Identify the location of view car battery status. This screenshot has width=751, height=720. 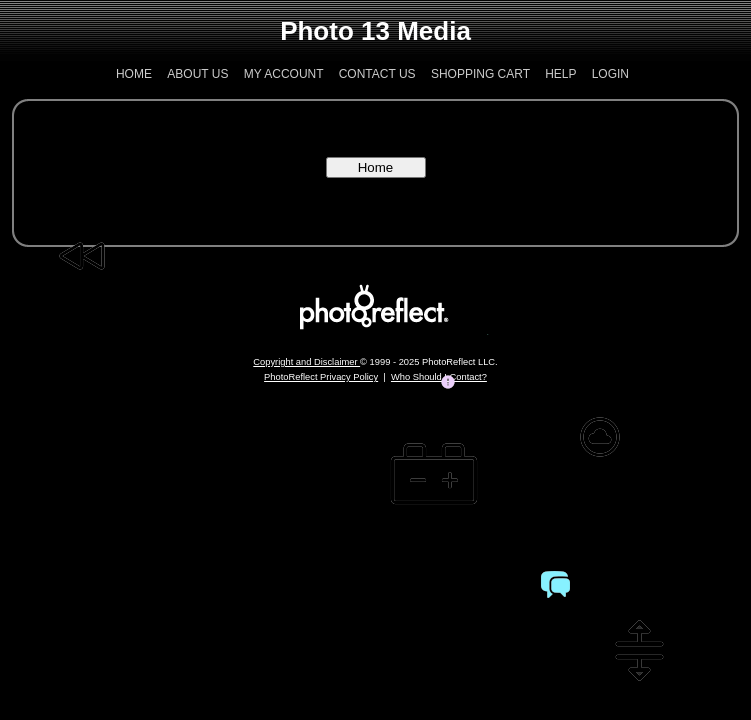
(434, 477).